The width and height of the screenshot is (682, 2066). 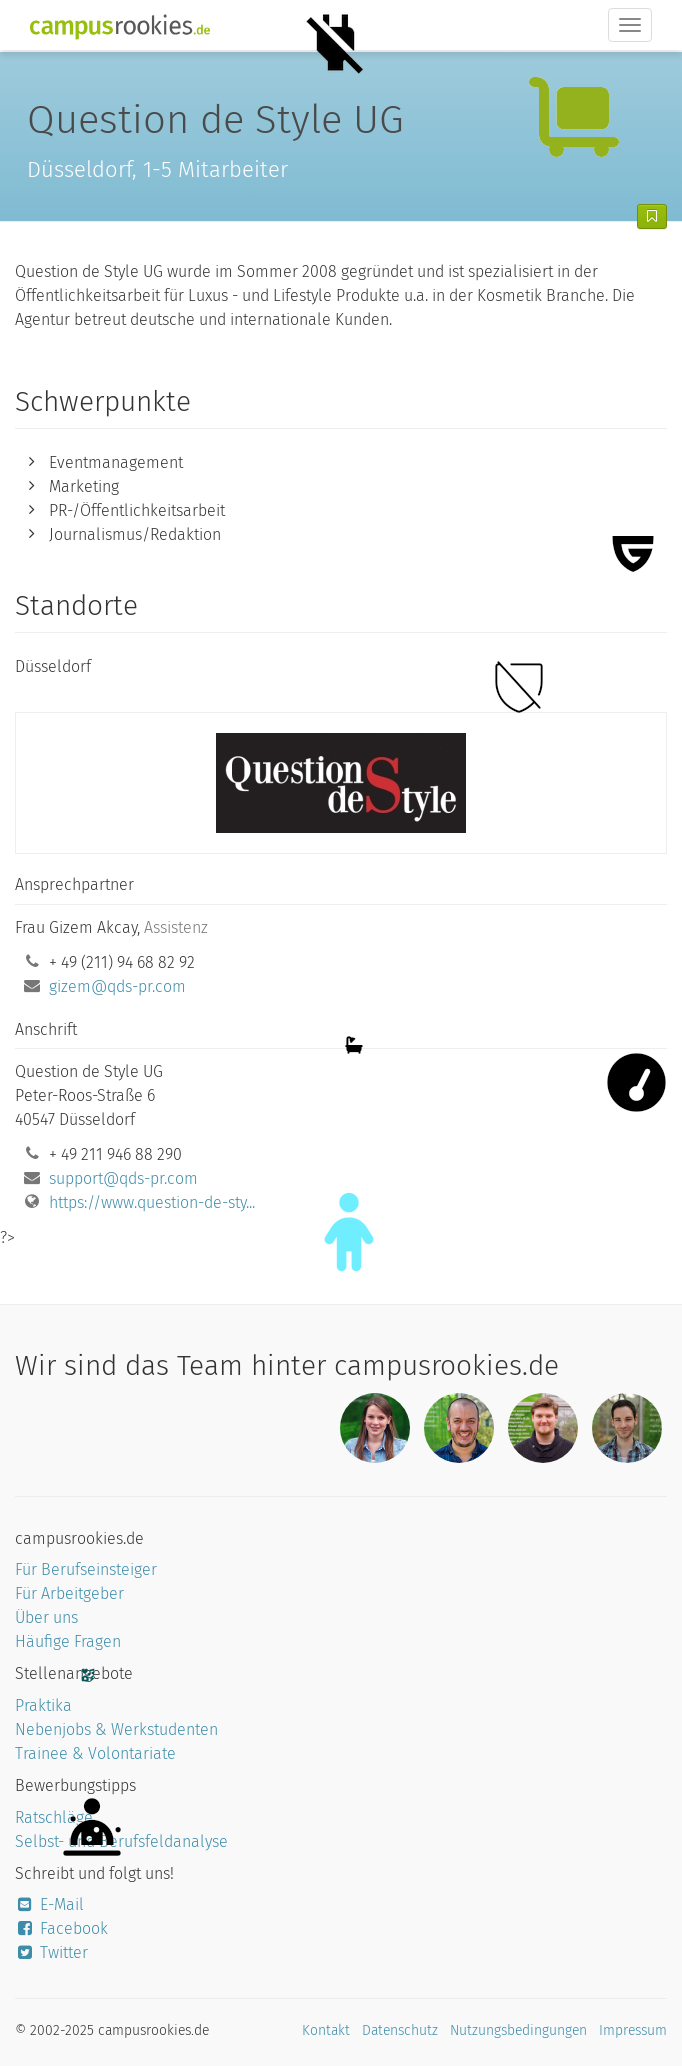 What do you see at coordinates (335, 42) in the screenshot?
I see `power or electrical connection is disabled` at bounding box center [335, 42].